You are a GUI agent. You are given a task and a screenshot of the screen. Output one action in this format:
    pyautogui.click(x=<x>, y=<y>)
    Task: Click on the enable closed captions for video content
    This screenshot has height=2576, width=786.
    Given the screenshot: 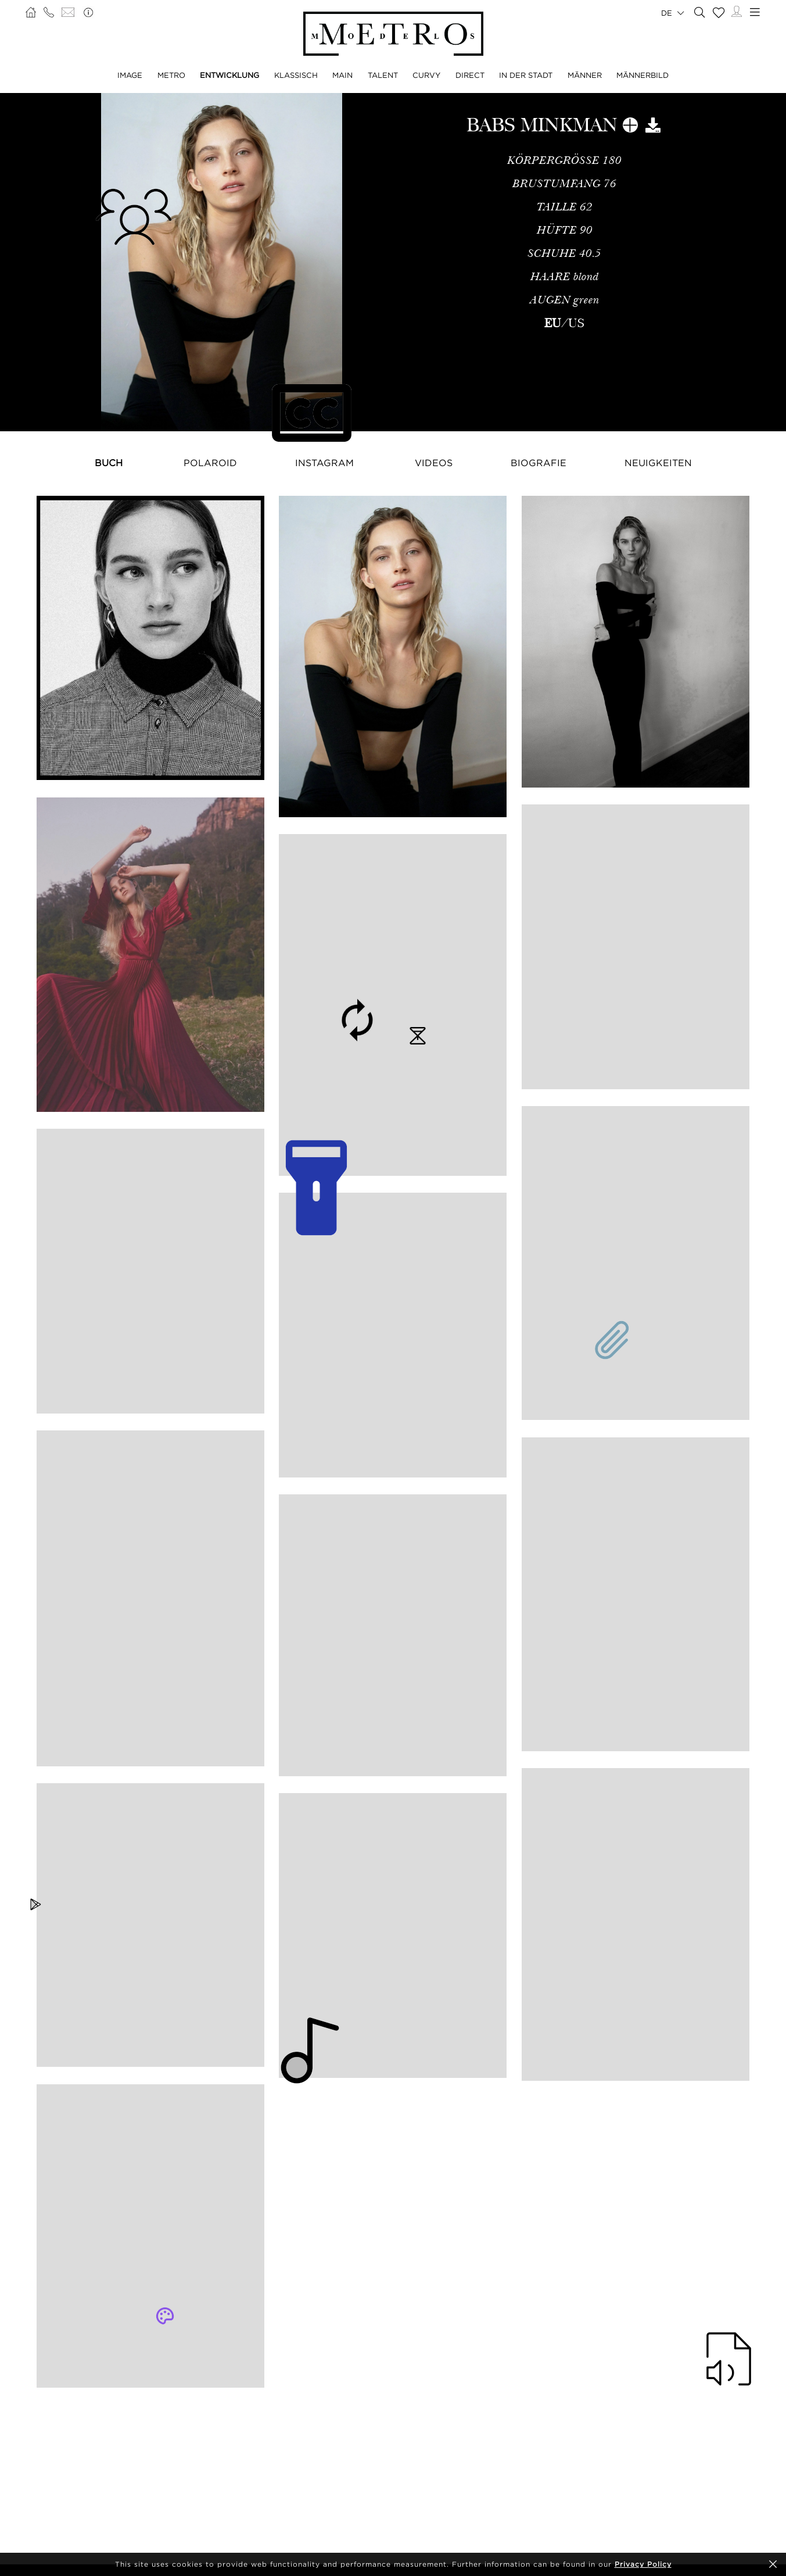 What is the action you would take?
    pyautogui.click(x=311, y=413)
    